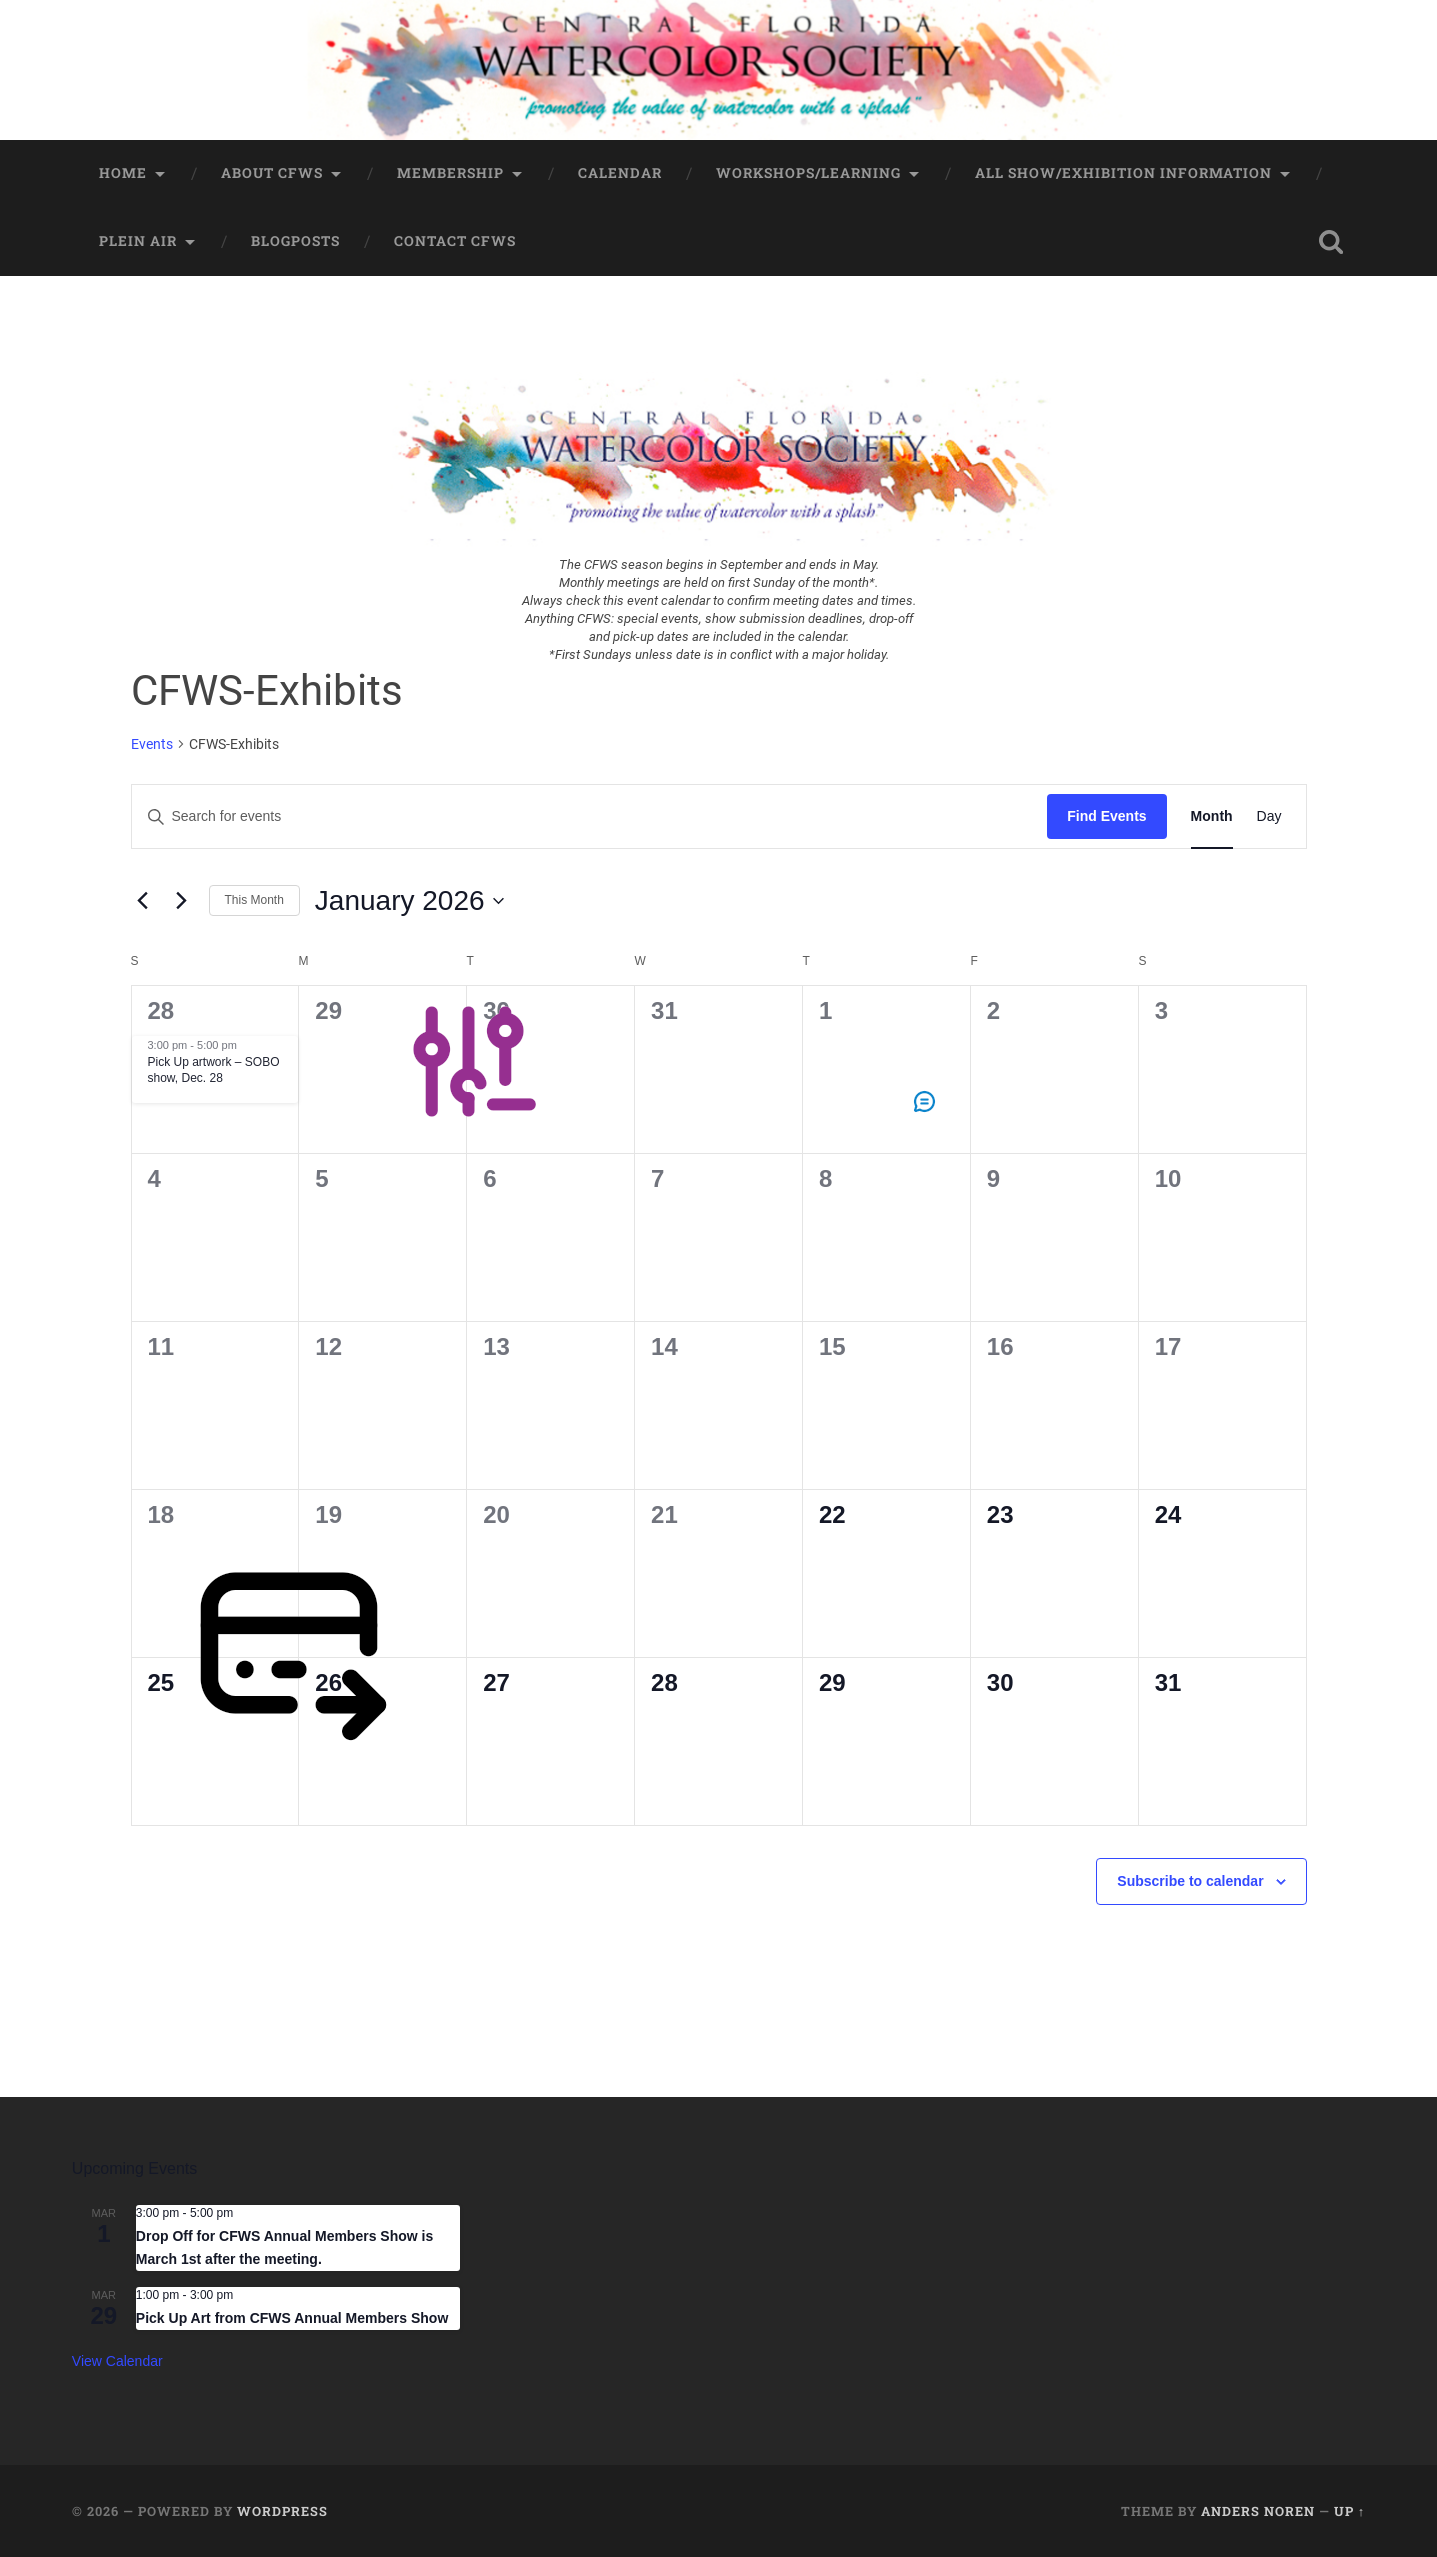  Describe the element at coordinates (468, 1061) in the screenshot. I see `remove a filter or adjustment setting` at that location.